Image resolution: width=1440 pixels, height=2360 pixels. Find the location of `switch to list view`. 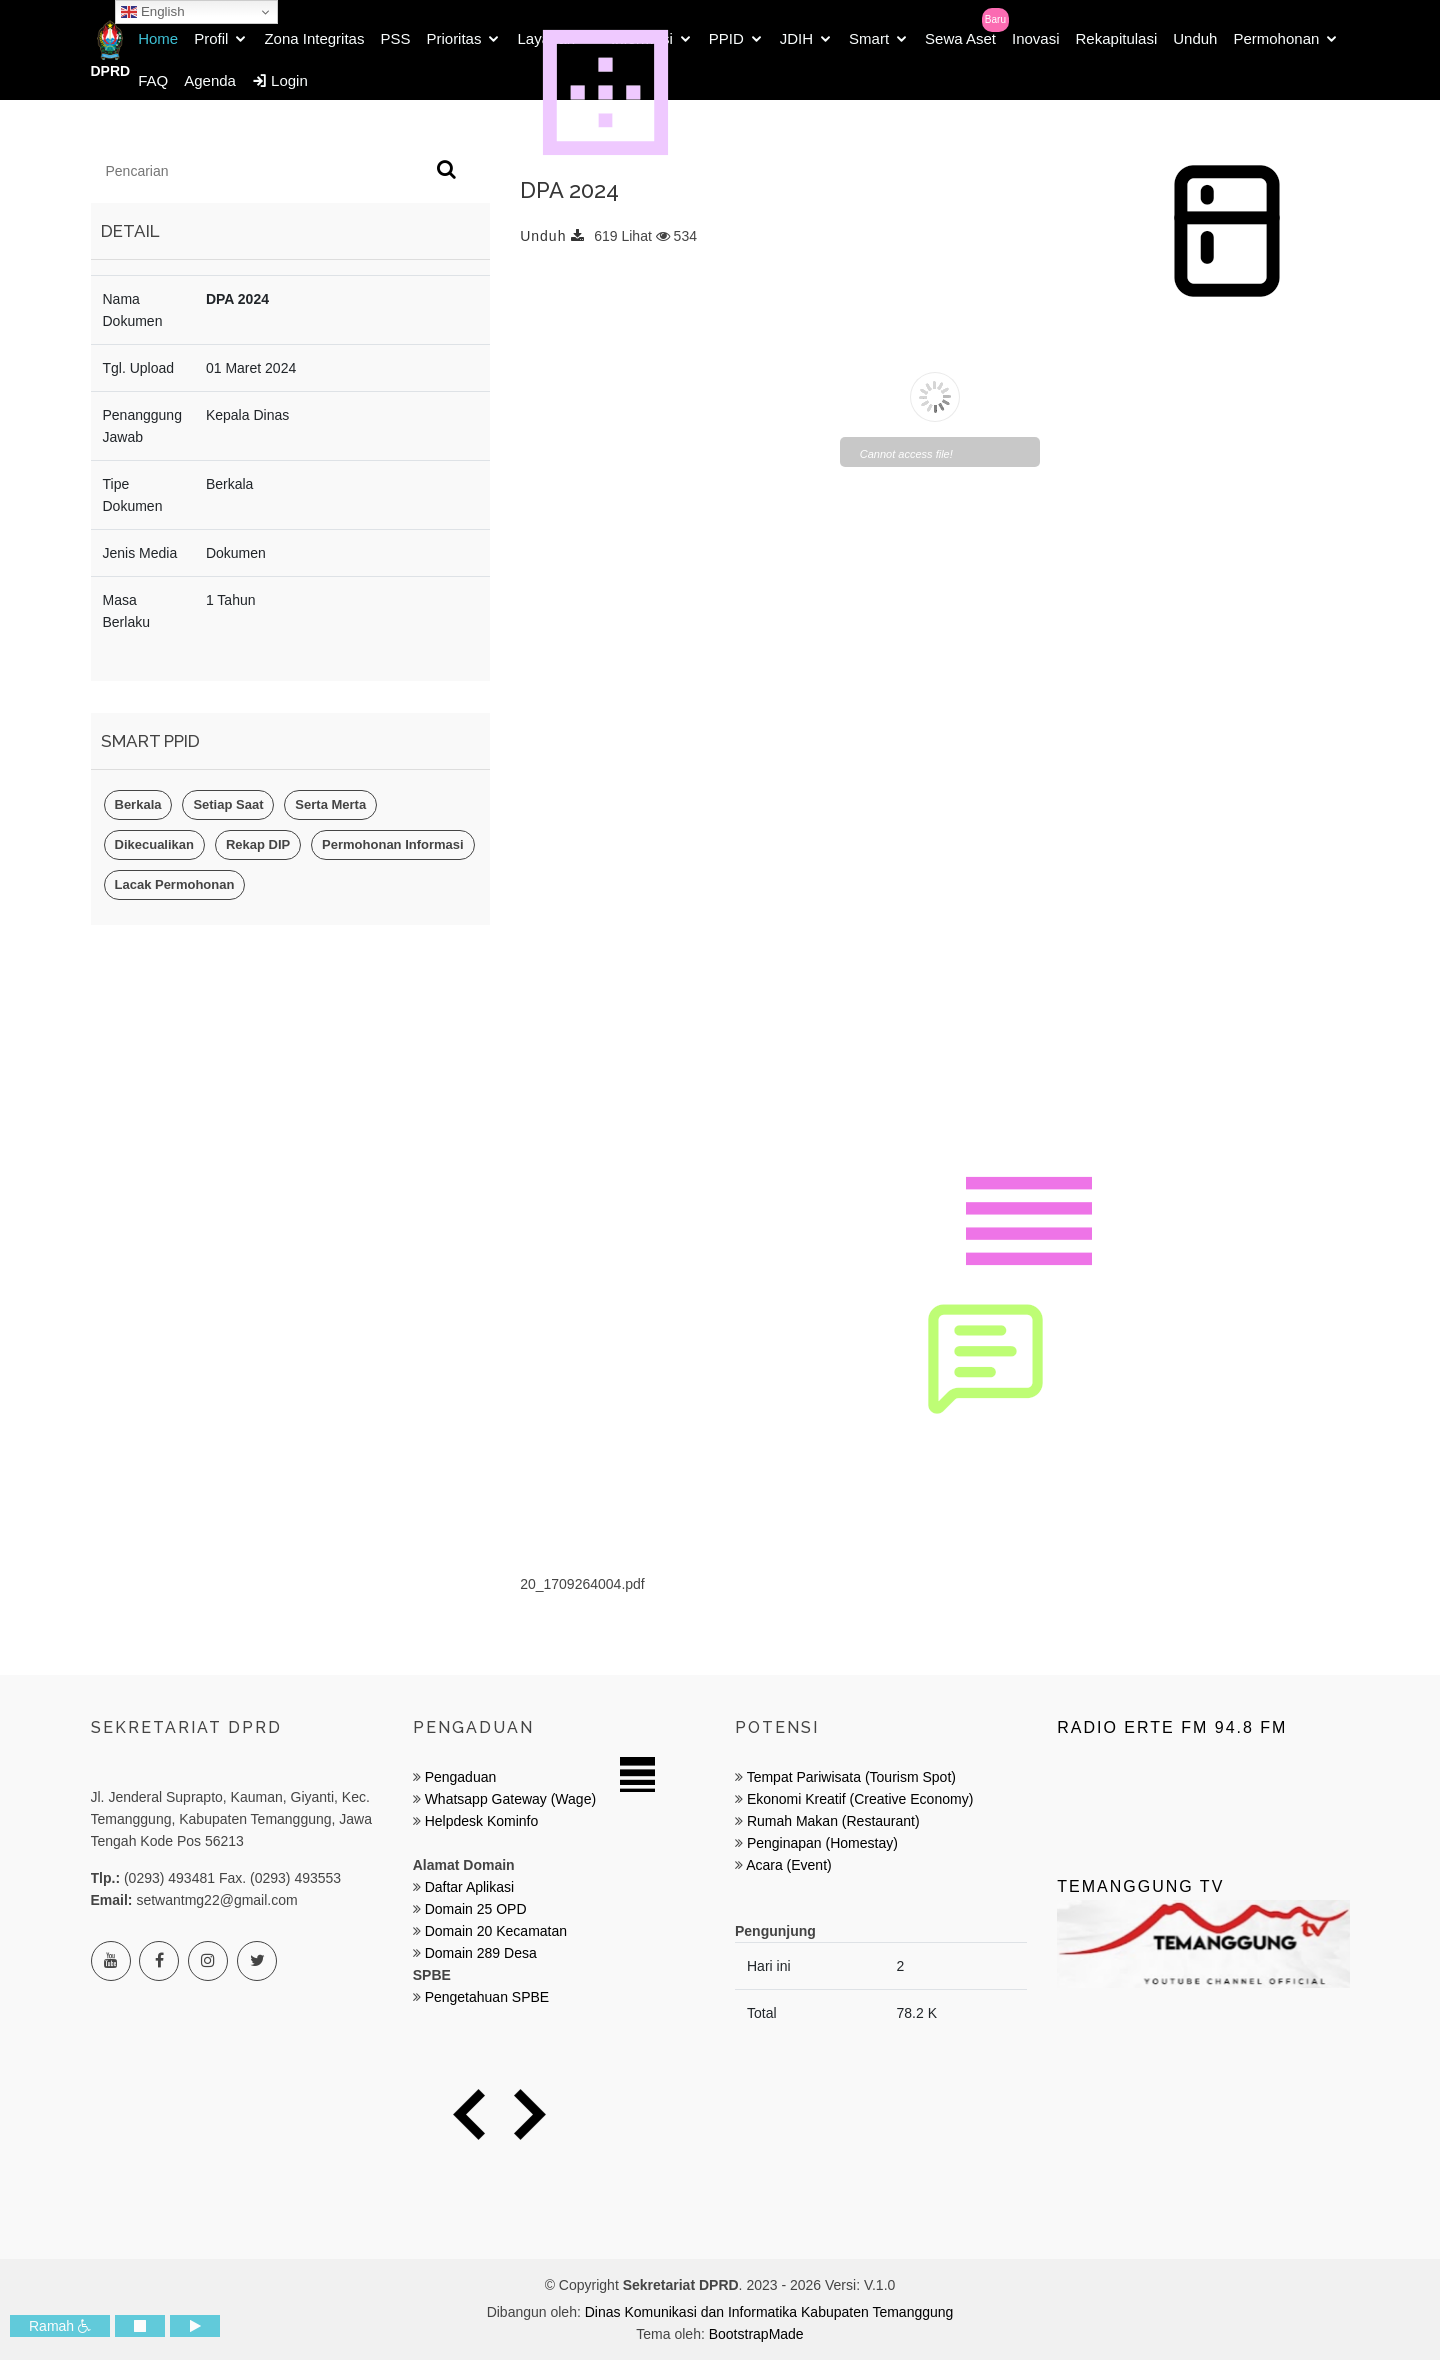

switch to list view is located at coordinates (1029, 1221).